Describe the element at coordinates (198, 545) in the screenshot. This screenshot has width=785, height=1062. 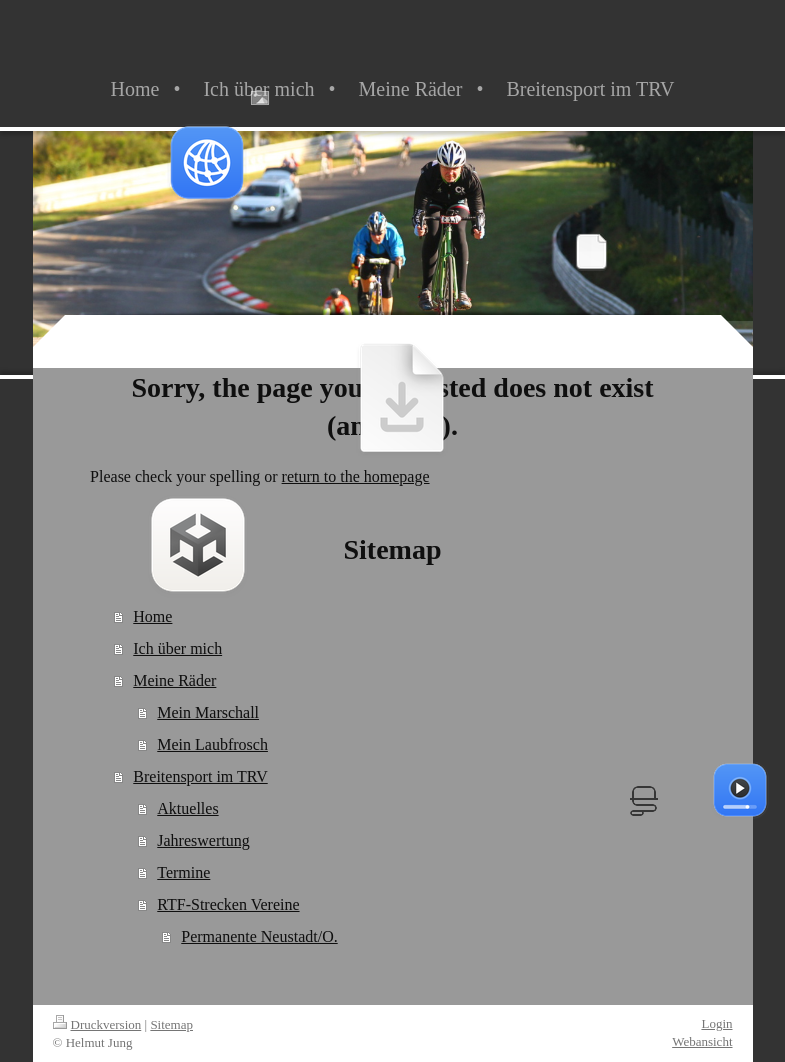
I see `open unity hub application` at that location.